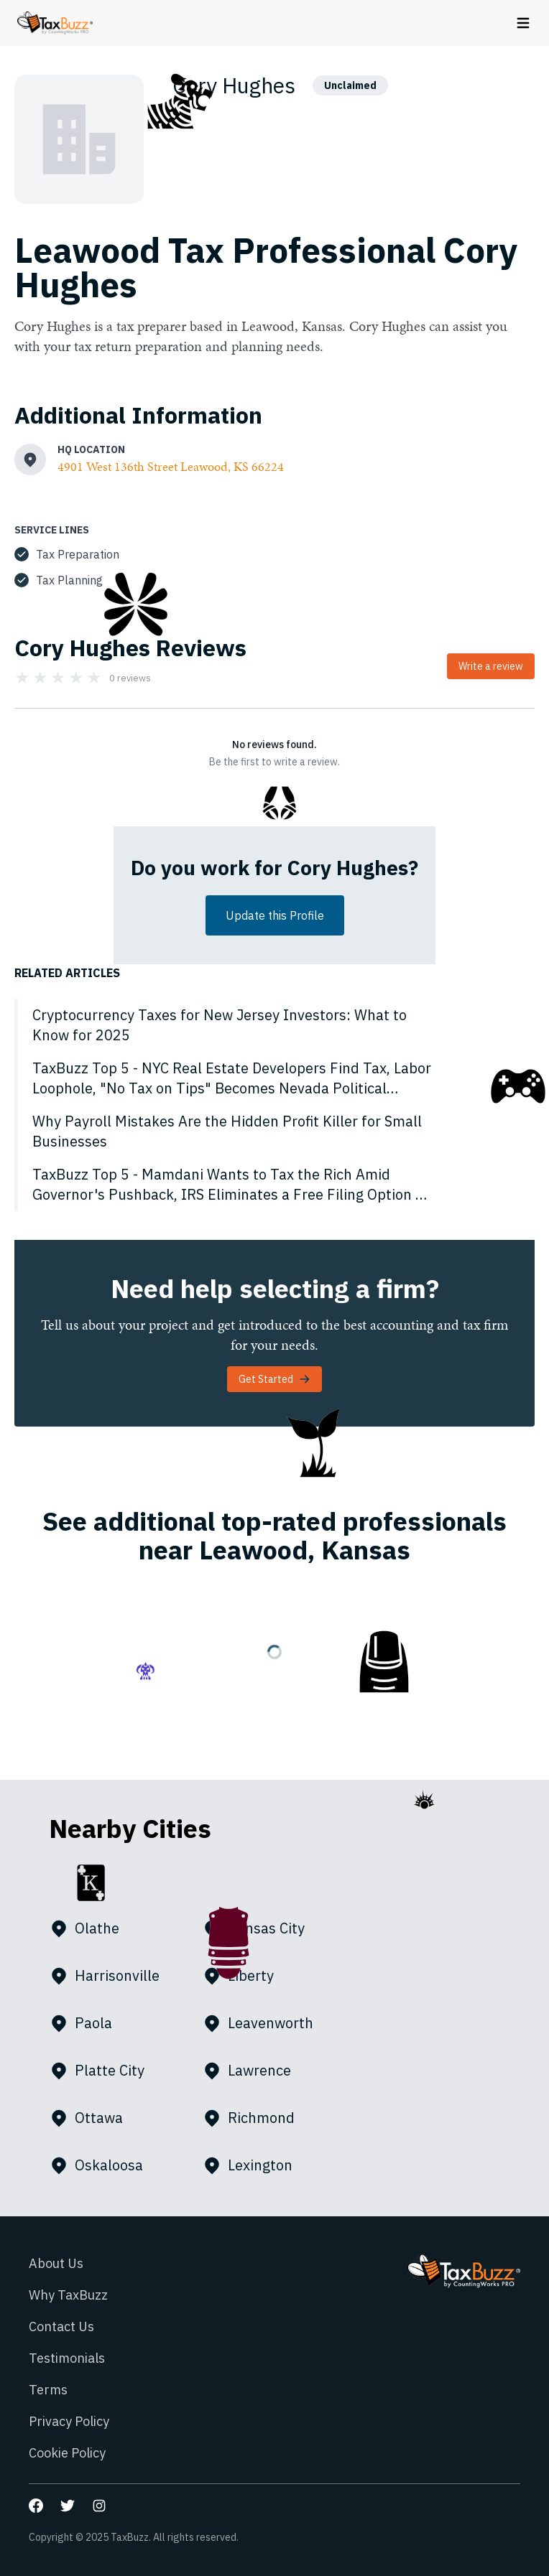 The height and width of the screenshot is (2576, 549). What do you see at coordinates (178, 96) in the screenshot?
I see `represents a wildlife or animal-related feature` at bounding box center [178, 96].